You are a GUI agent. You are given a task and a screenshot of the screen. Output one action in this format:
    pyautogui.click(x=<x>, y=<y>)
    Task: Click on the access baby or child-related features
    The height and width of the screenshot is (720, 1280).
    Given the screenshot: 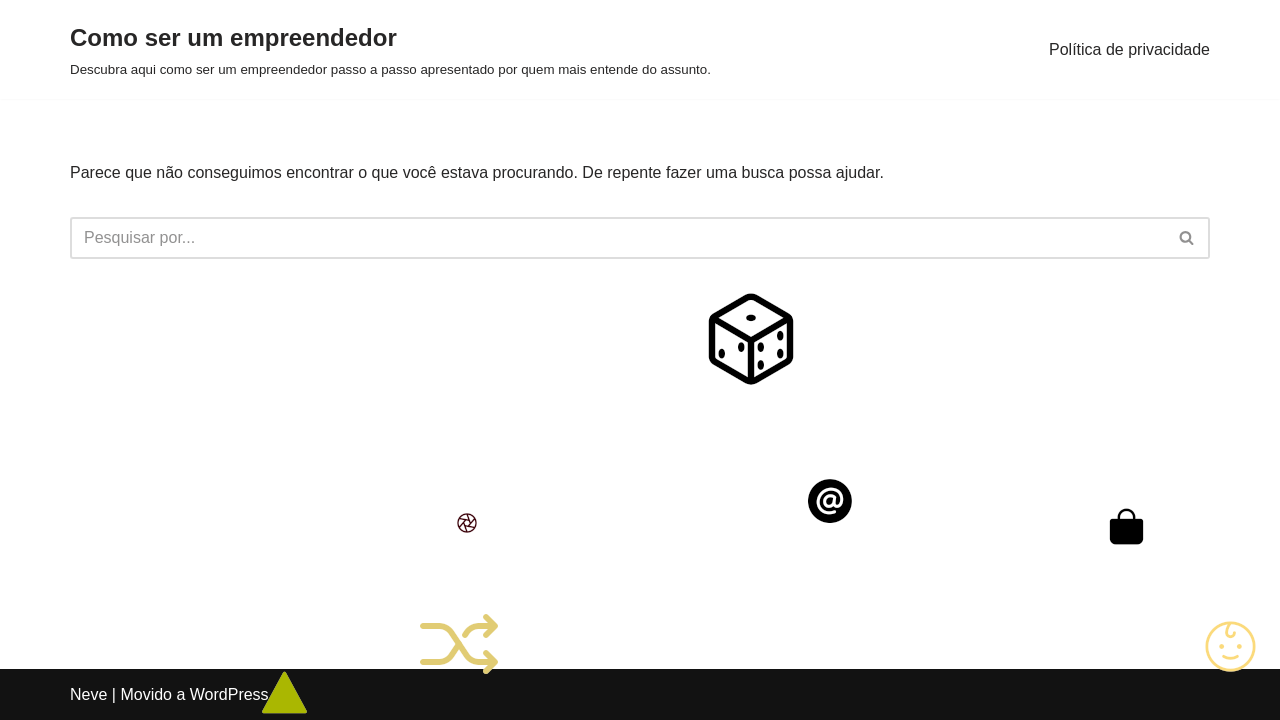 What is the action you would take?
    pyautogui.click(x=1230, y=646)
    